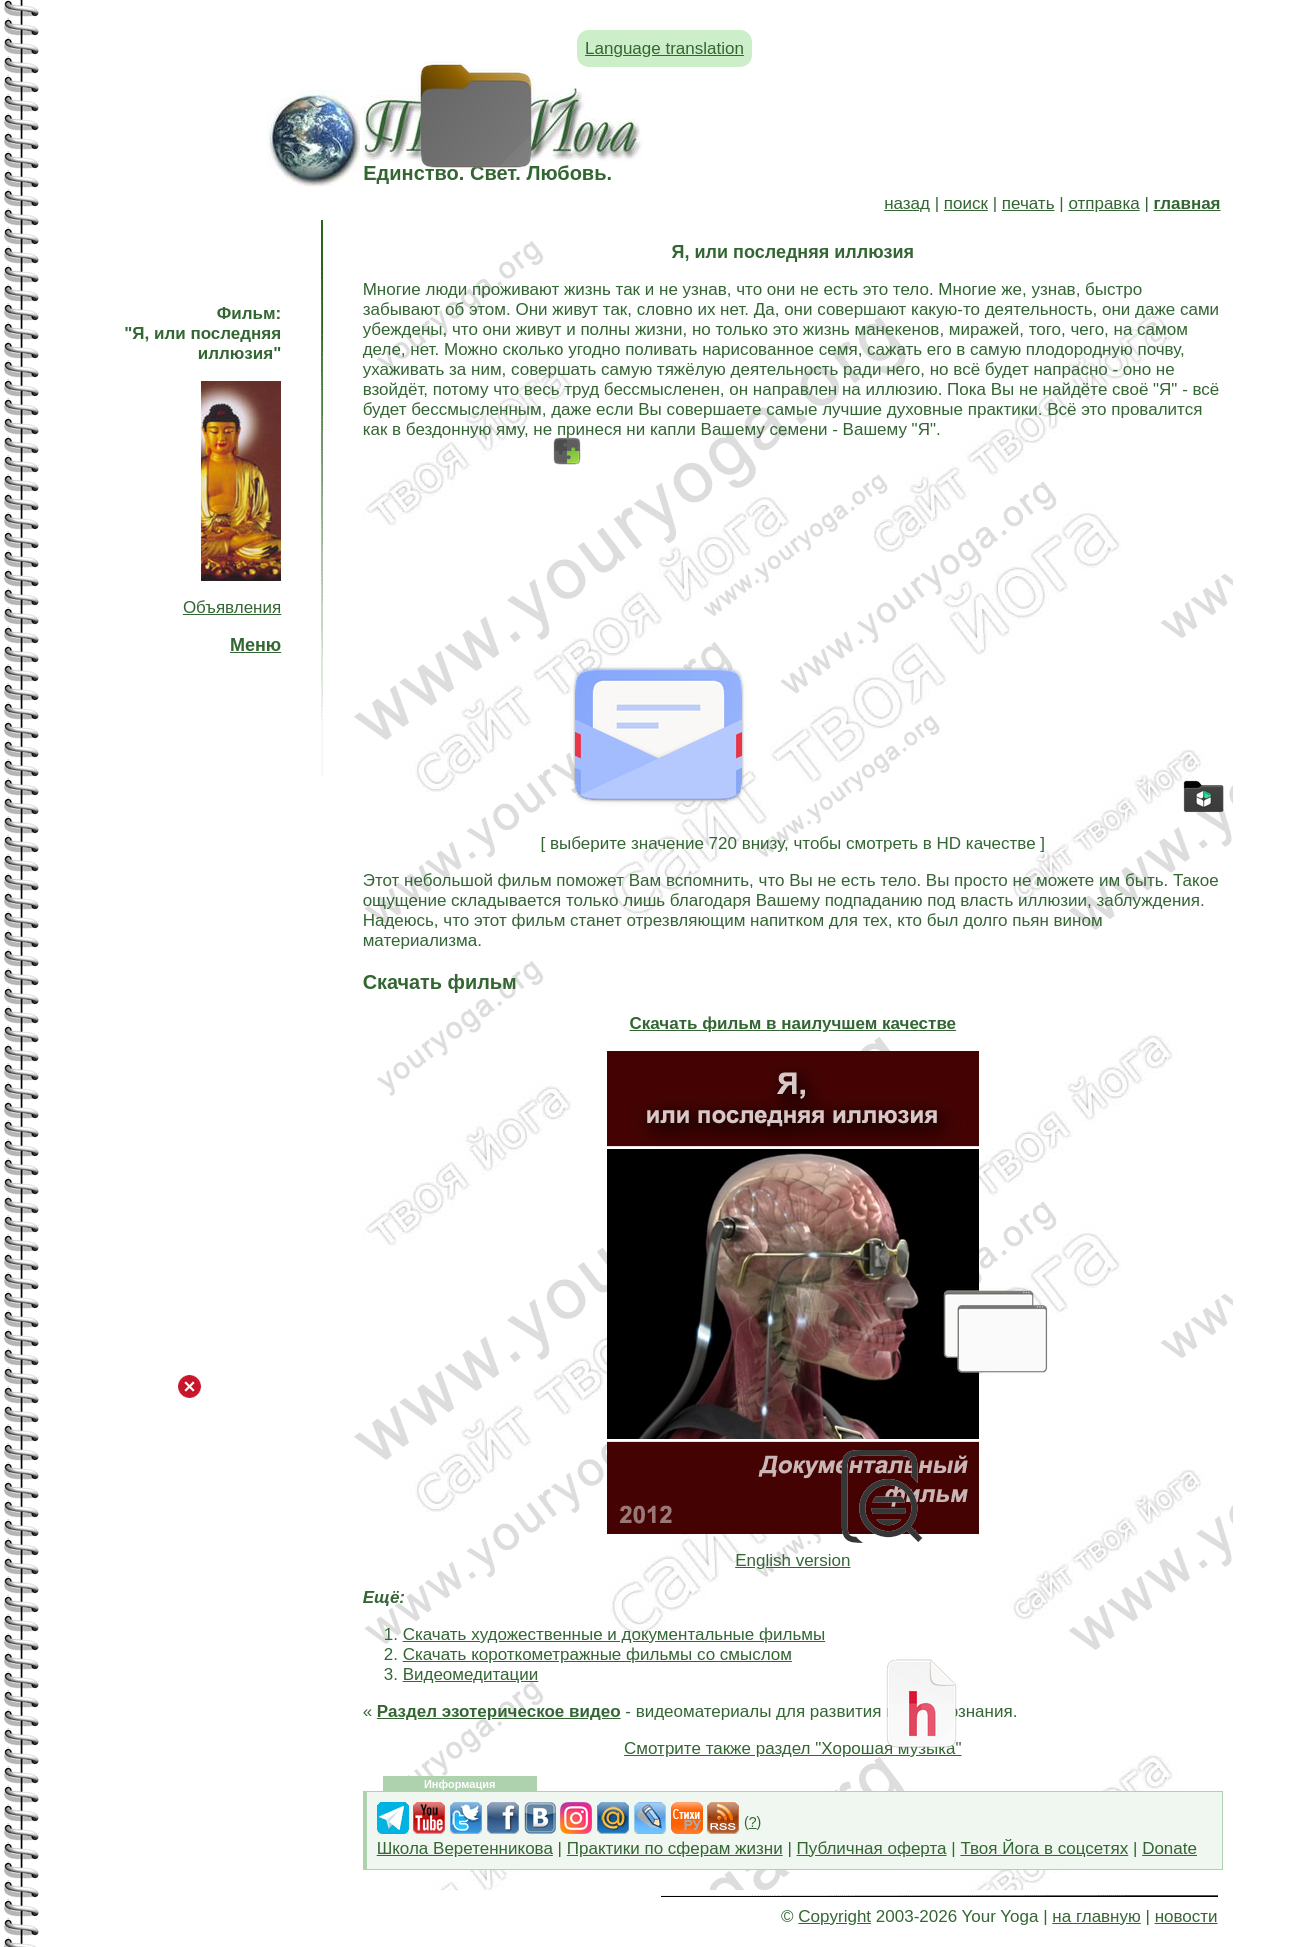  Describe the element at coordinates (1203, 797) in the screenshot. I see `open wondershare filmstock assets folder` at that location.